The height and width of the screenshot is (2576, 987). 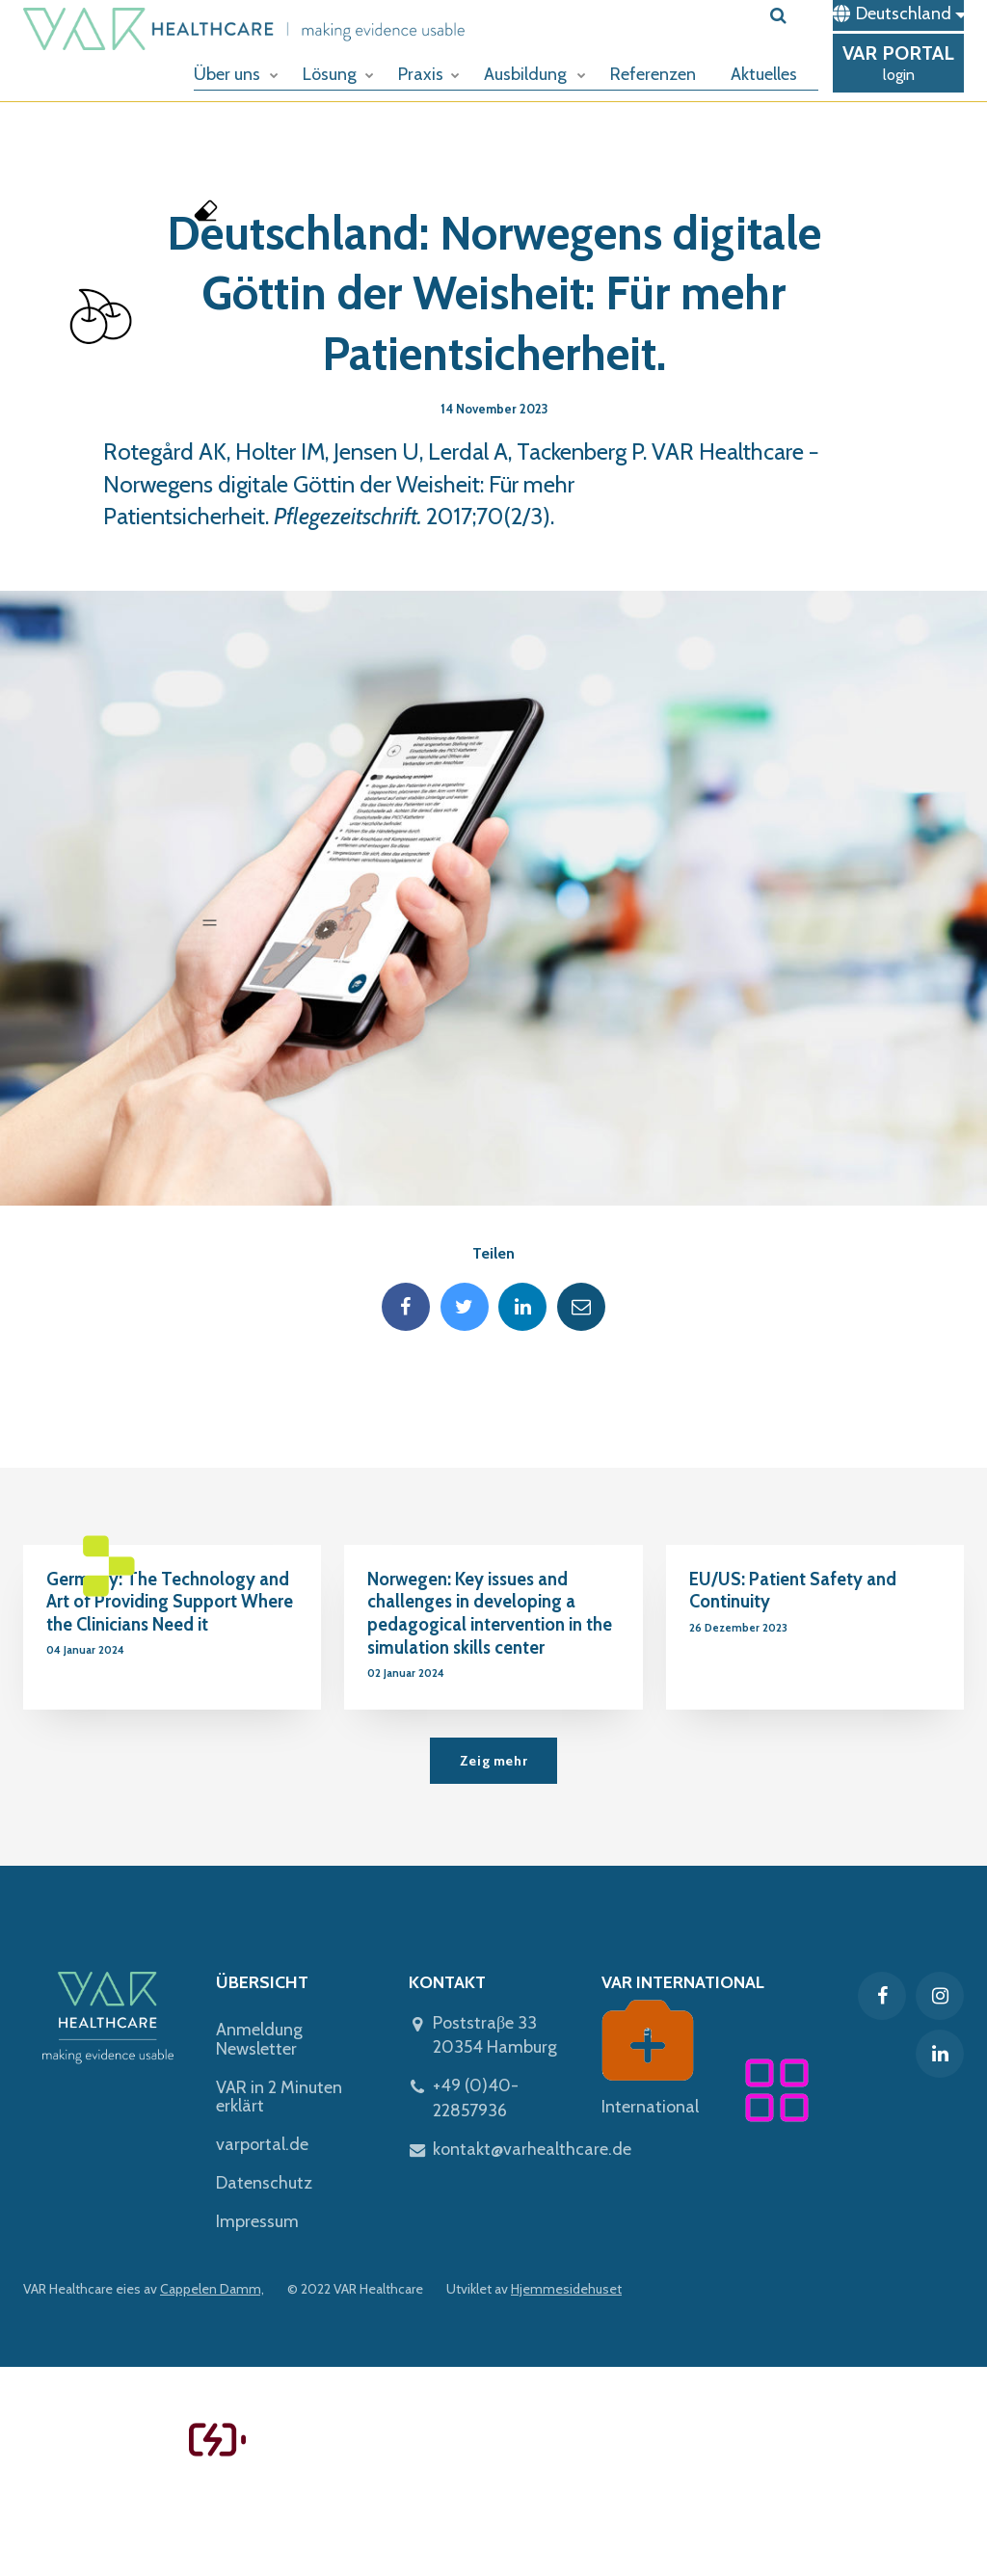 I want to click on add a new photo, so click(x=648, y=2042).